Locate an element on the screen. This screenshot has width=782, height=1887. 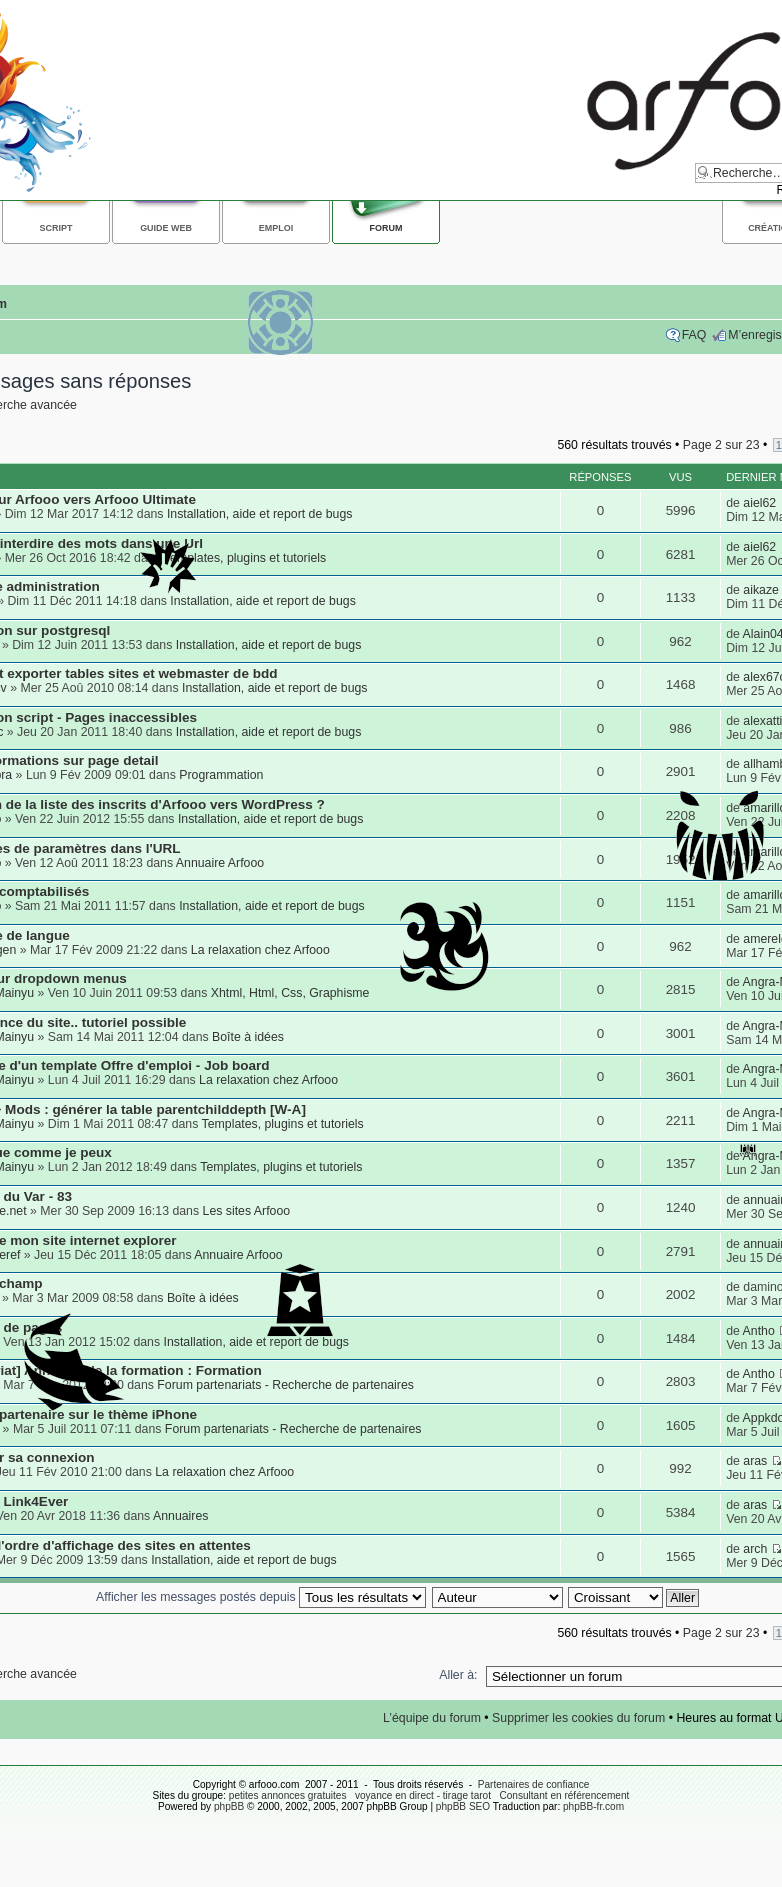
access shrine or altar features in gameplay is located at coordinates (300, 1300).